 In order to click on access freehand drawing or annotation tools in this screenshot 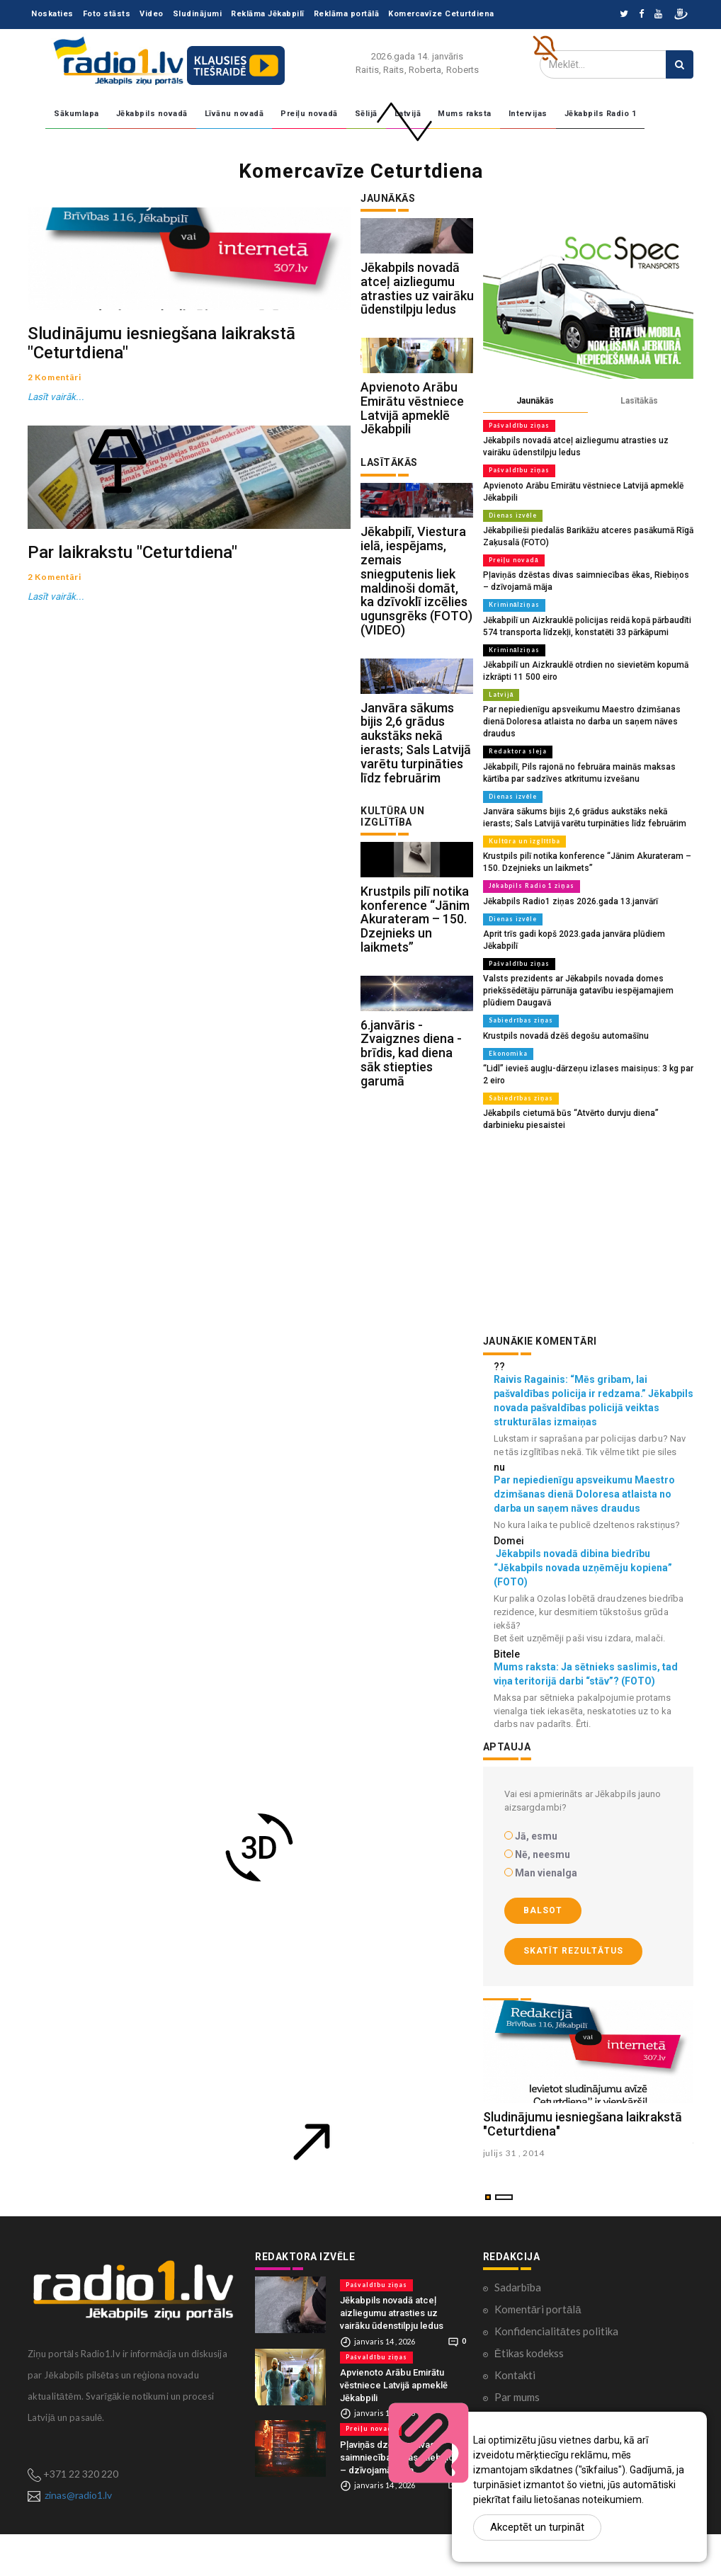, I will do `click(428, 2443)`.